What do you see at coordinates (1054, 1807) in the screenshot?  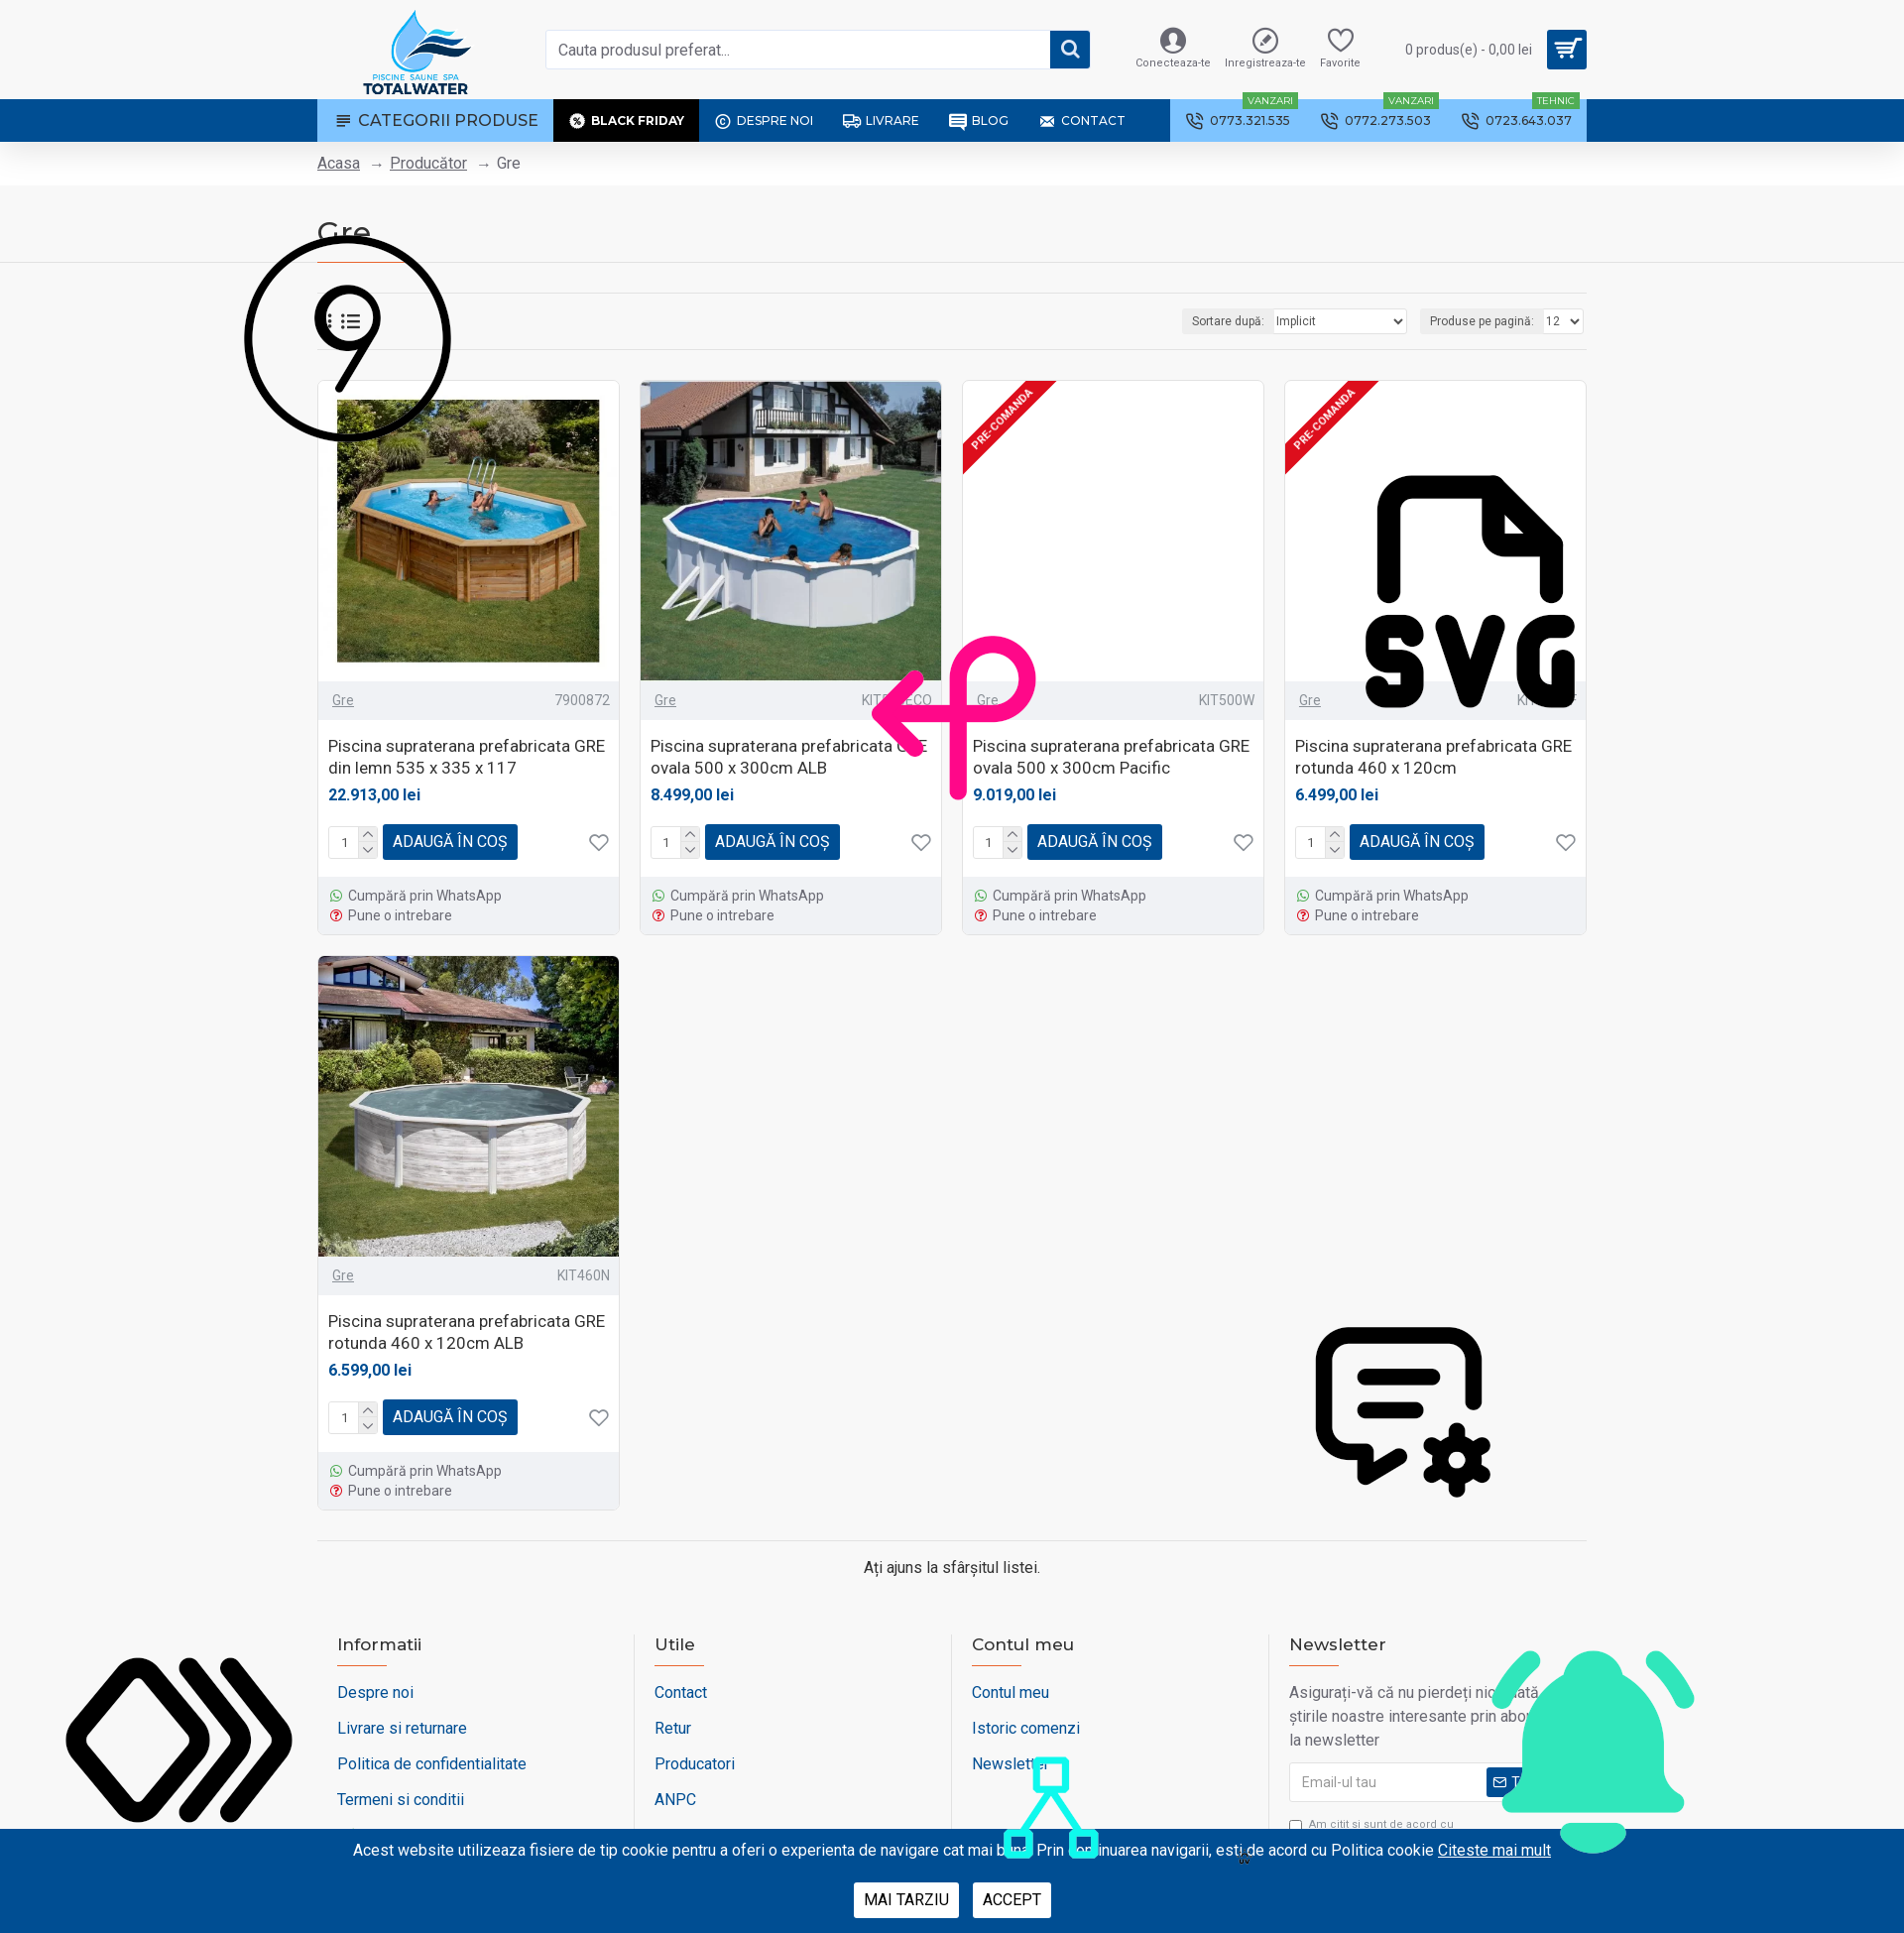 I see `view subtype hierarchy in code editor` at bounding box center [1054, 1807].